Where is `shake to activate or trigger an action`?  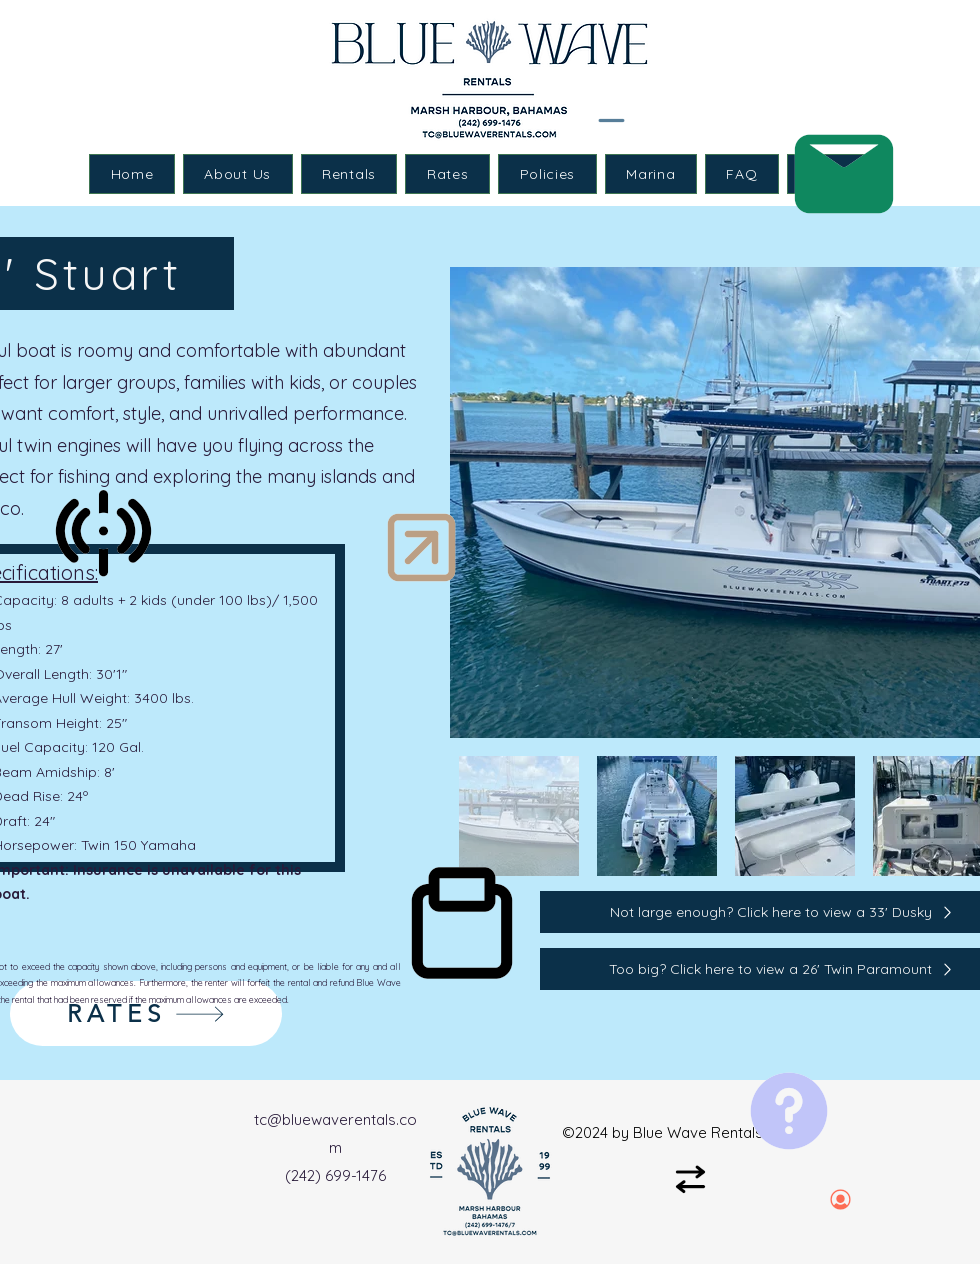 shake to activate or trigger an action is located at coordinates (103, 535).